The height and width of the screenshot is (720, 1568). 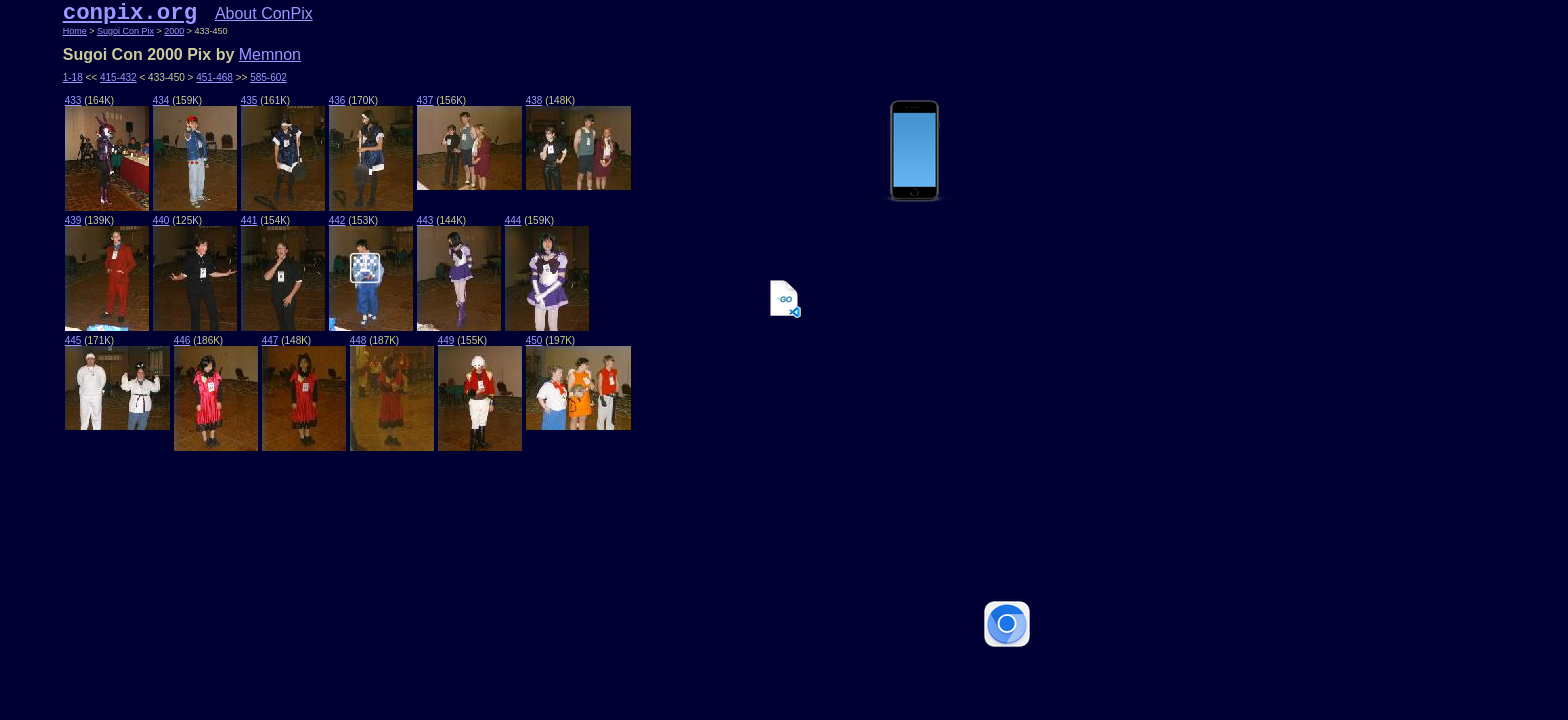 I want to click on open a Go language file in Visual Studio Code, so click(x=784, y=299).